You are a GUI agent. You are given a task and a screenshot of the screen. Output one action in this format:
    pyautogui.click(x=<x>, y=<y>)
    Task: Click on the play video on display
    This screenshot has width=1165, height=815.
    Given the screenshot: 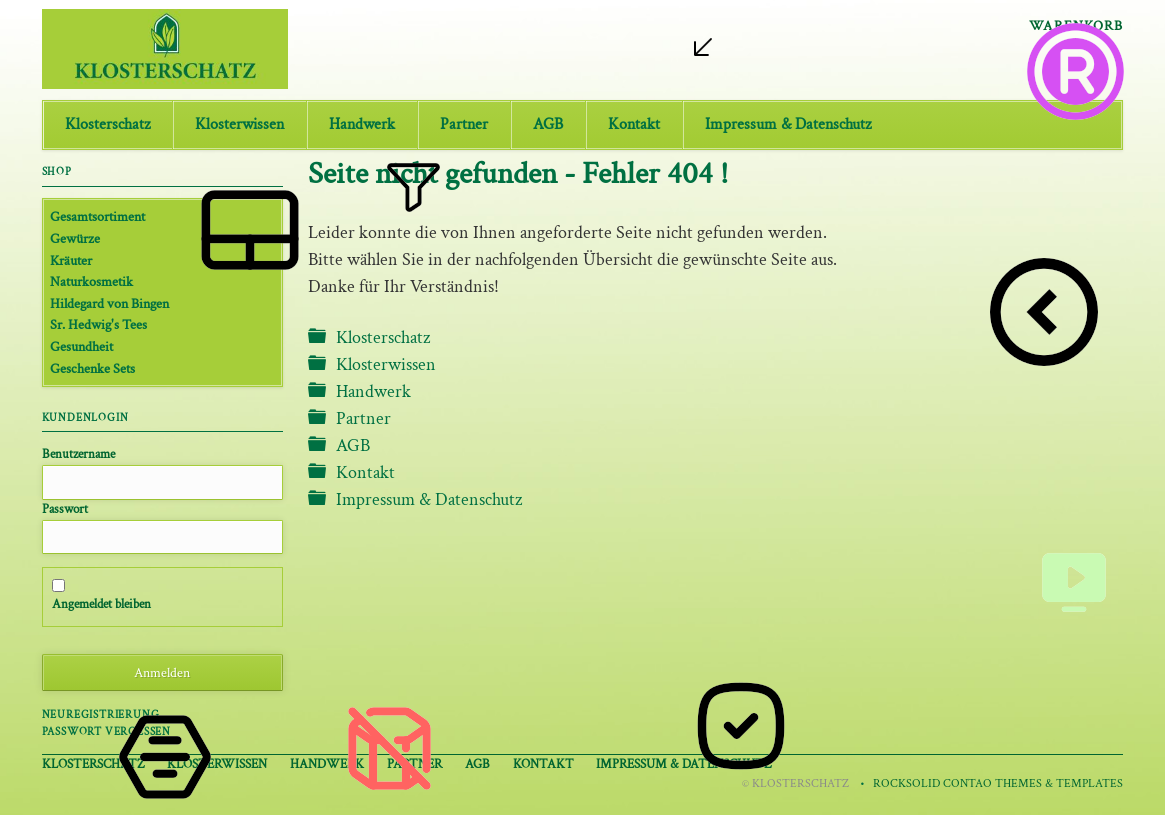 What is the action you would take?
    pyautogui.click(x=1074, y=580)
    